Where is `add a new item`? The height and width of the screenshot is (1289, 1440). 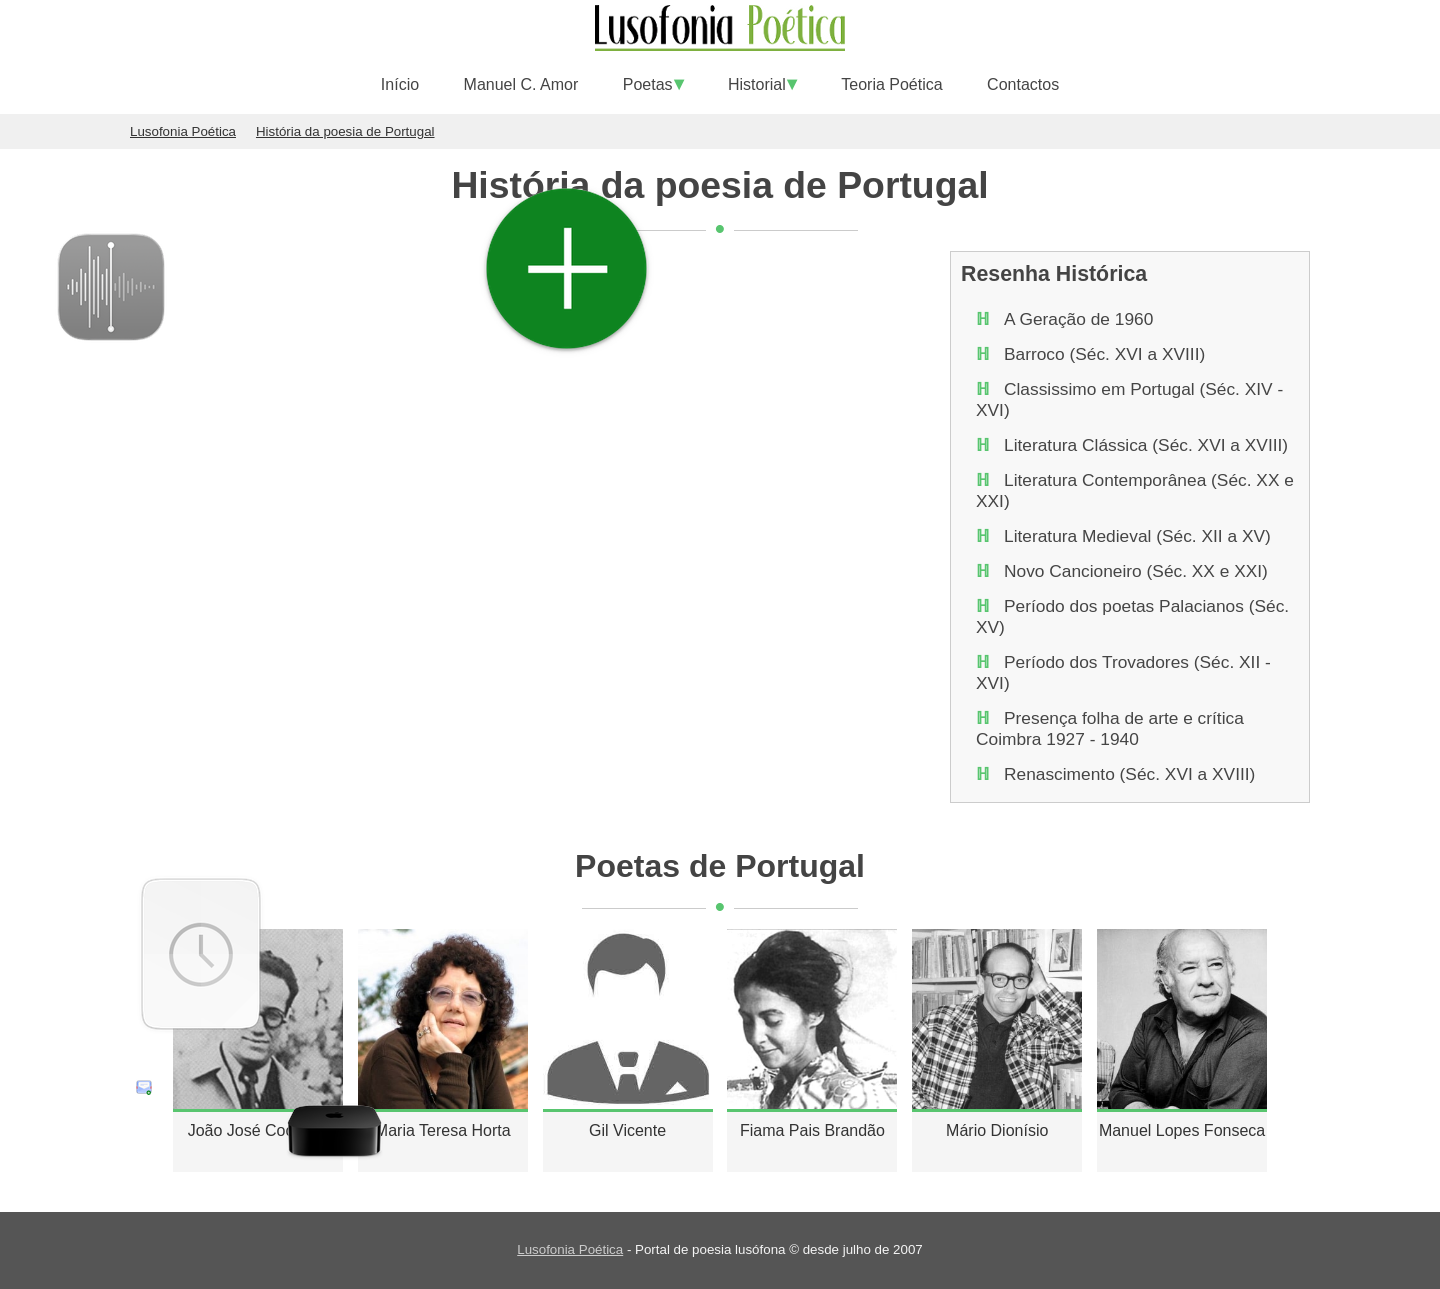 add a new item is located at coordinates (566, 268).